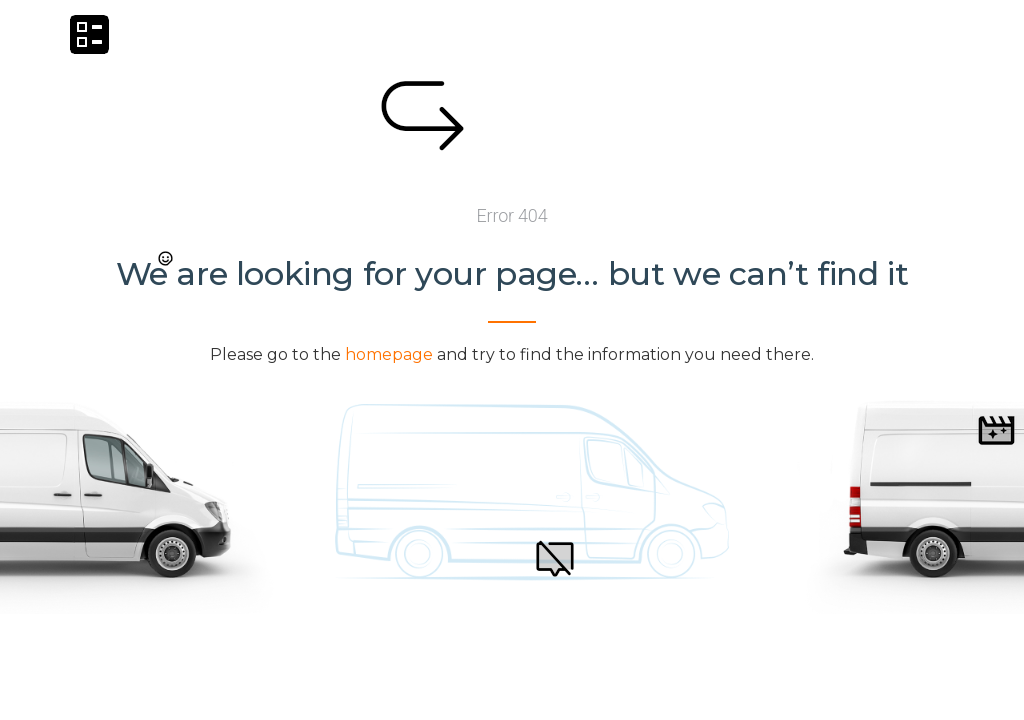 Image resolution: width=1024 pixels, height=720 pixels. I want to click on redo or repeat last action, so click(422, 112).